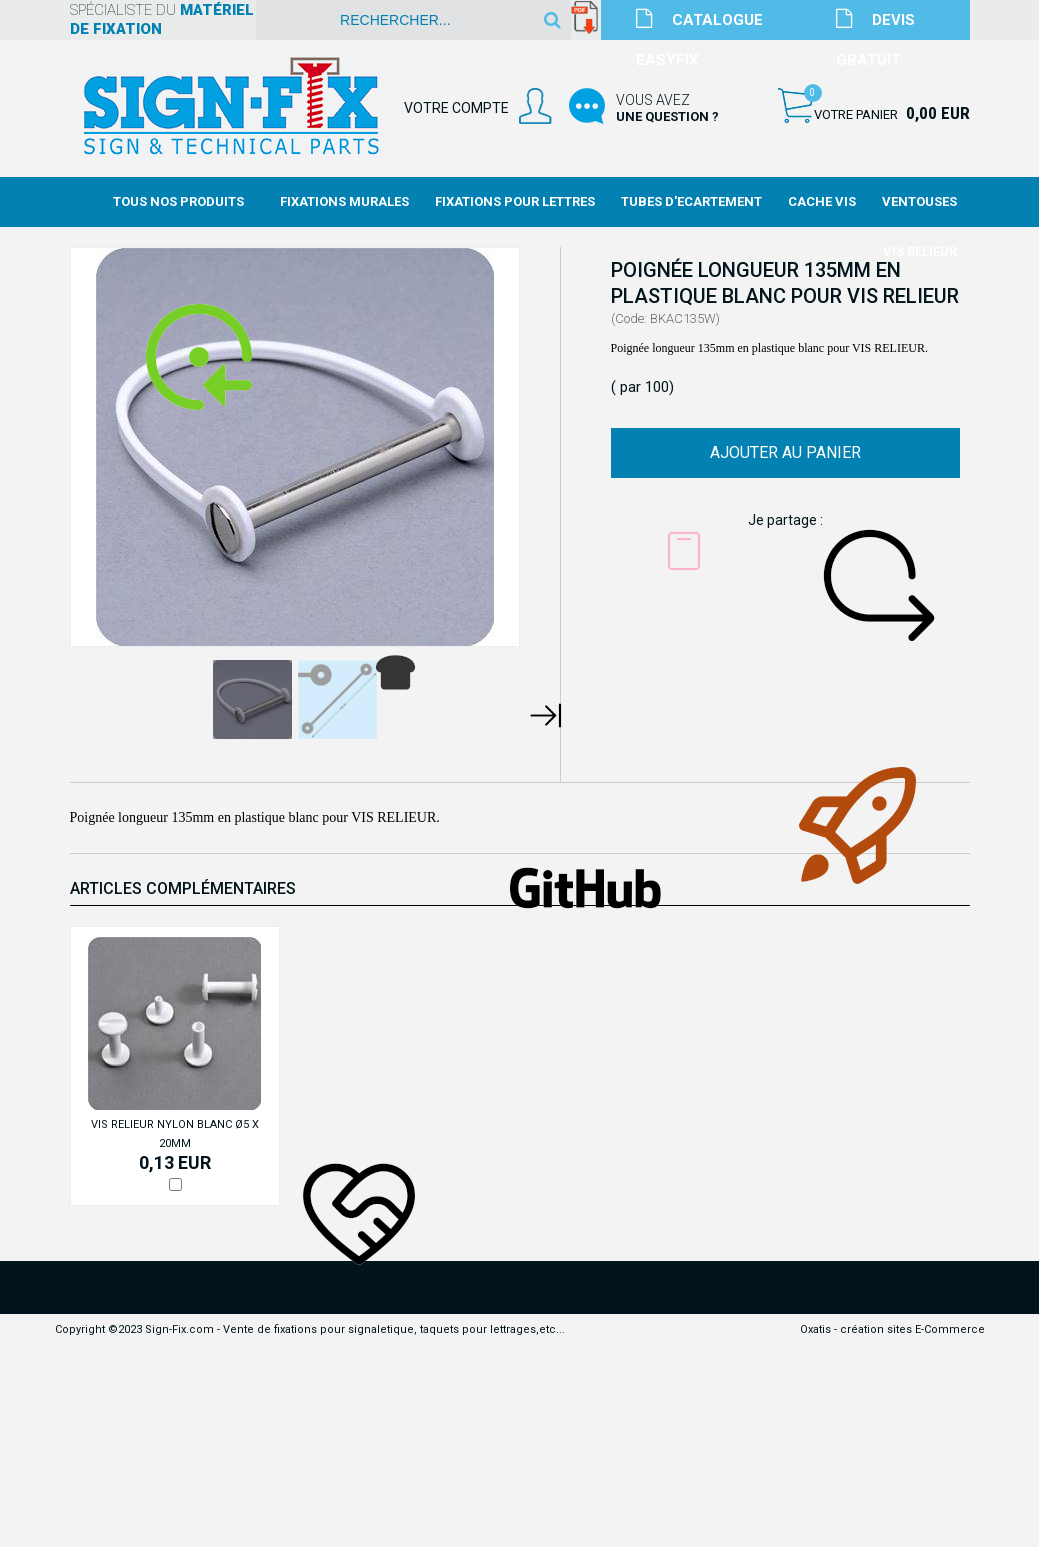  What do you see at coordinates (199, 357) in the screenshot?
I see `indicates an issue is tracked by another item` at bounding box center [199, 357].